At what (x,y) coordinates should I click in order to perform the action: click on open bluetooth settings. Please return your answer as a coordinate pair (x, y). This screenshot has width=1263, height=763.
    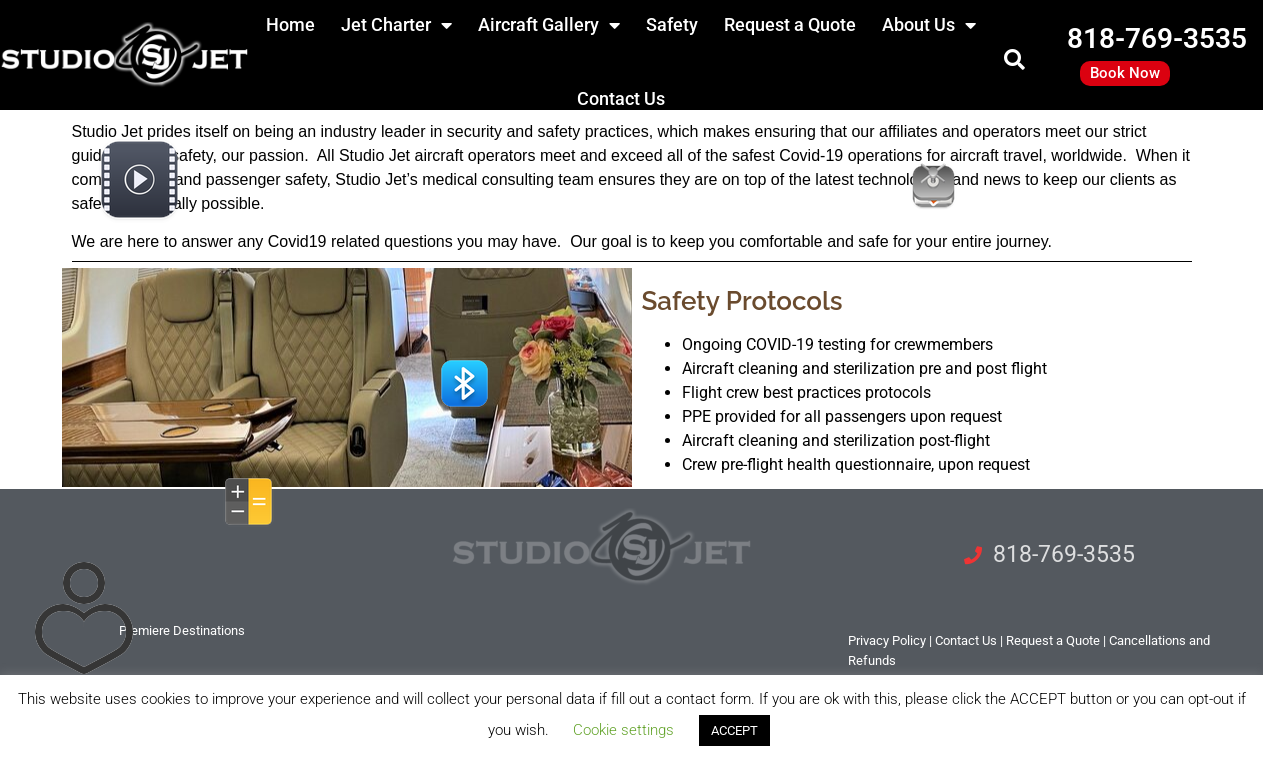
    Looking at the image, I should click on (464, 383).